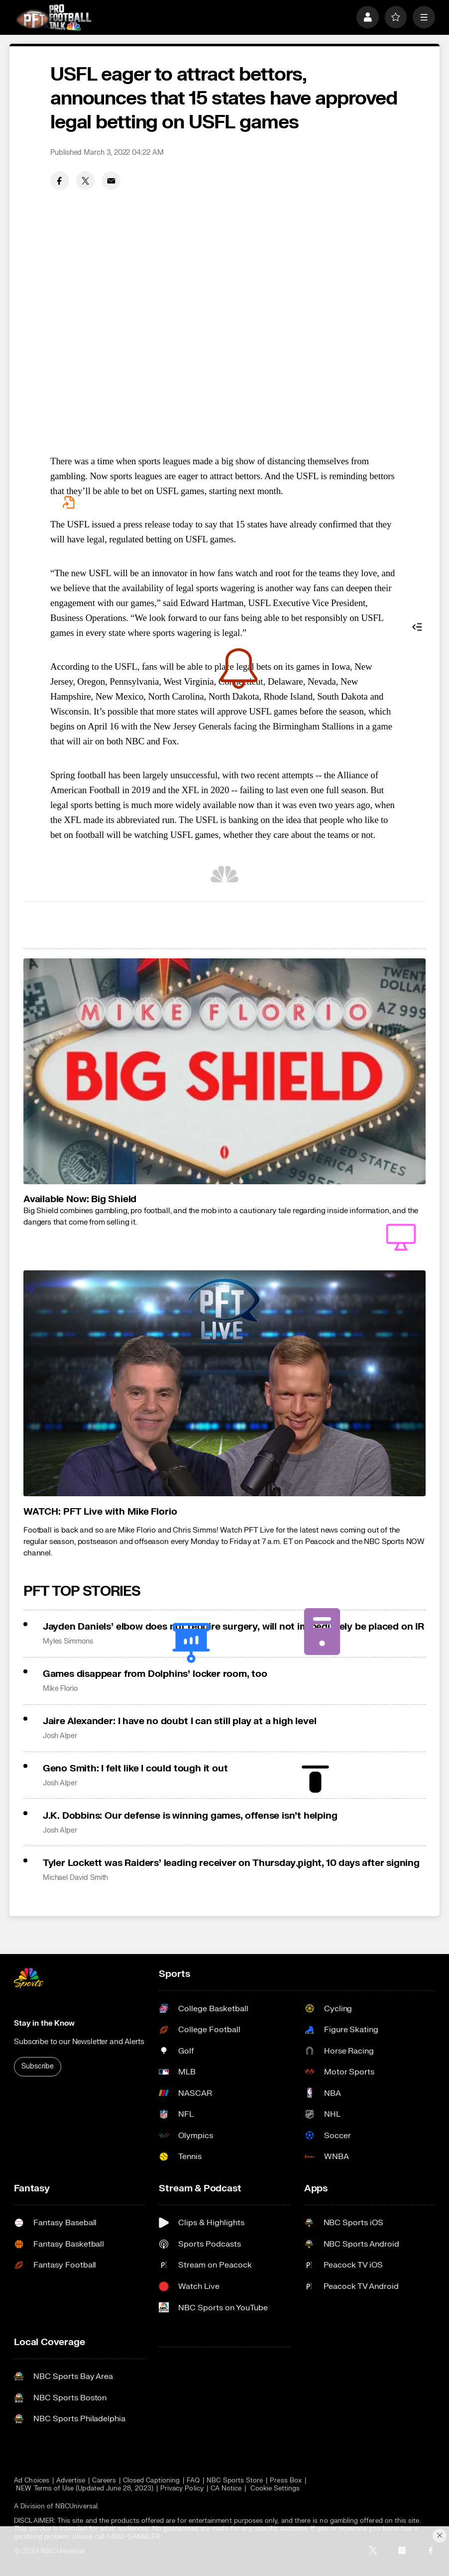  What do you see at coordinates (238, 669) in the screenshot?
I see `view notifications` at bounding box center [238, 669].